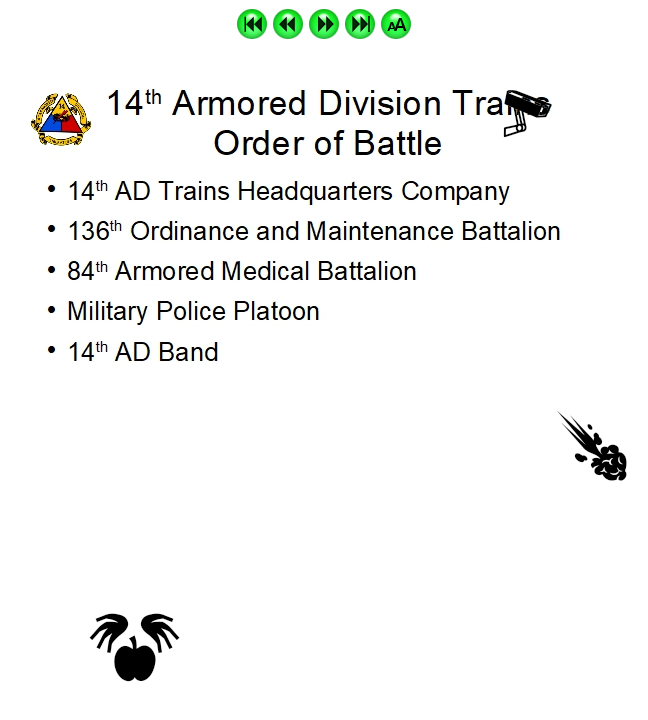 This screenshot has width=648, height=720. What do you see at coordinates (527, 113) in the screenshot?
I see `access security camera footage` at bounding box center [527, 113].